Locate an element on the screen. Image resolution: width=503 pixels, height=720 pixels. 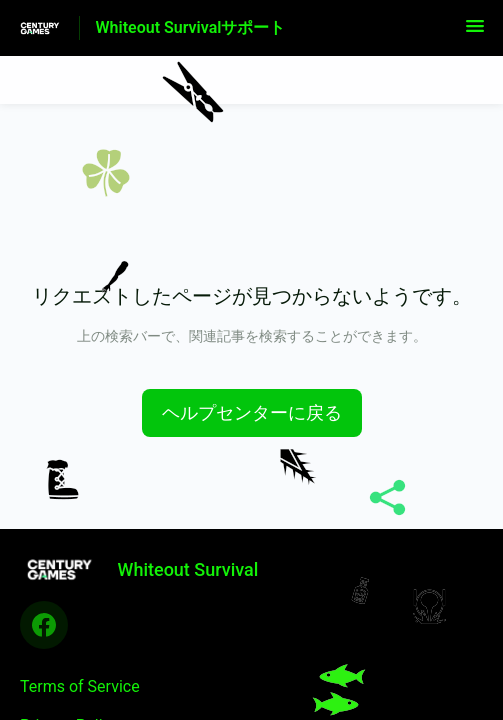
select arm or upper limb in character customization is located at coordinates (115, 277).